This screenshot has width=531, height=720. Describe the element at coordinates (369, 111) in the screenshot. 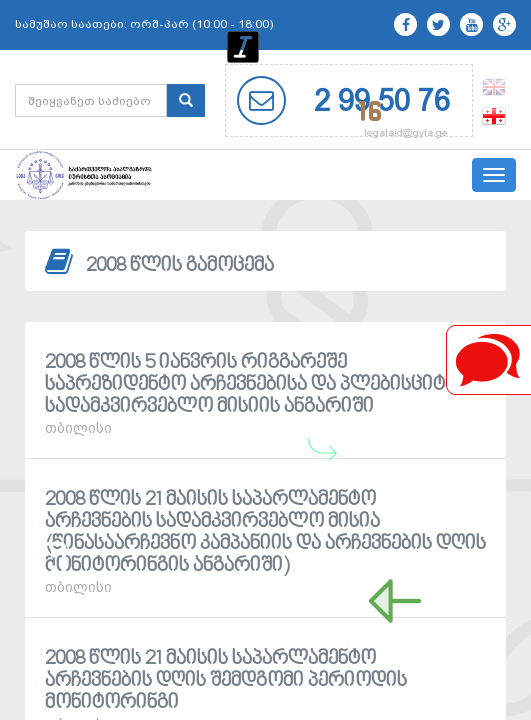

I see `indicates item number 16 in a list or sequence` at that location.